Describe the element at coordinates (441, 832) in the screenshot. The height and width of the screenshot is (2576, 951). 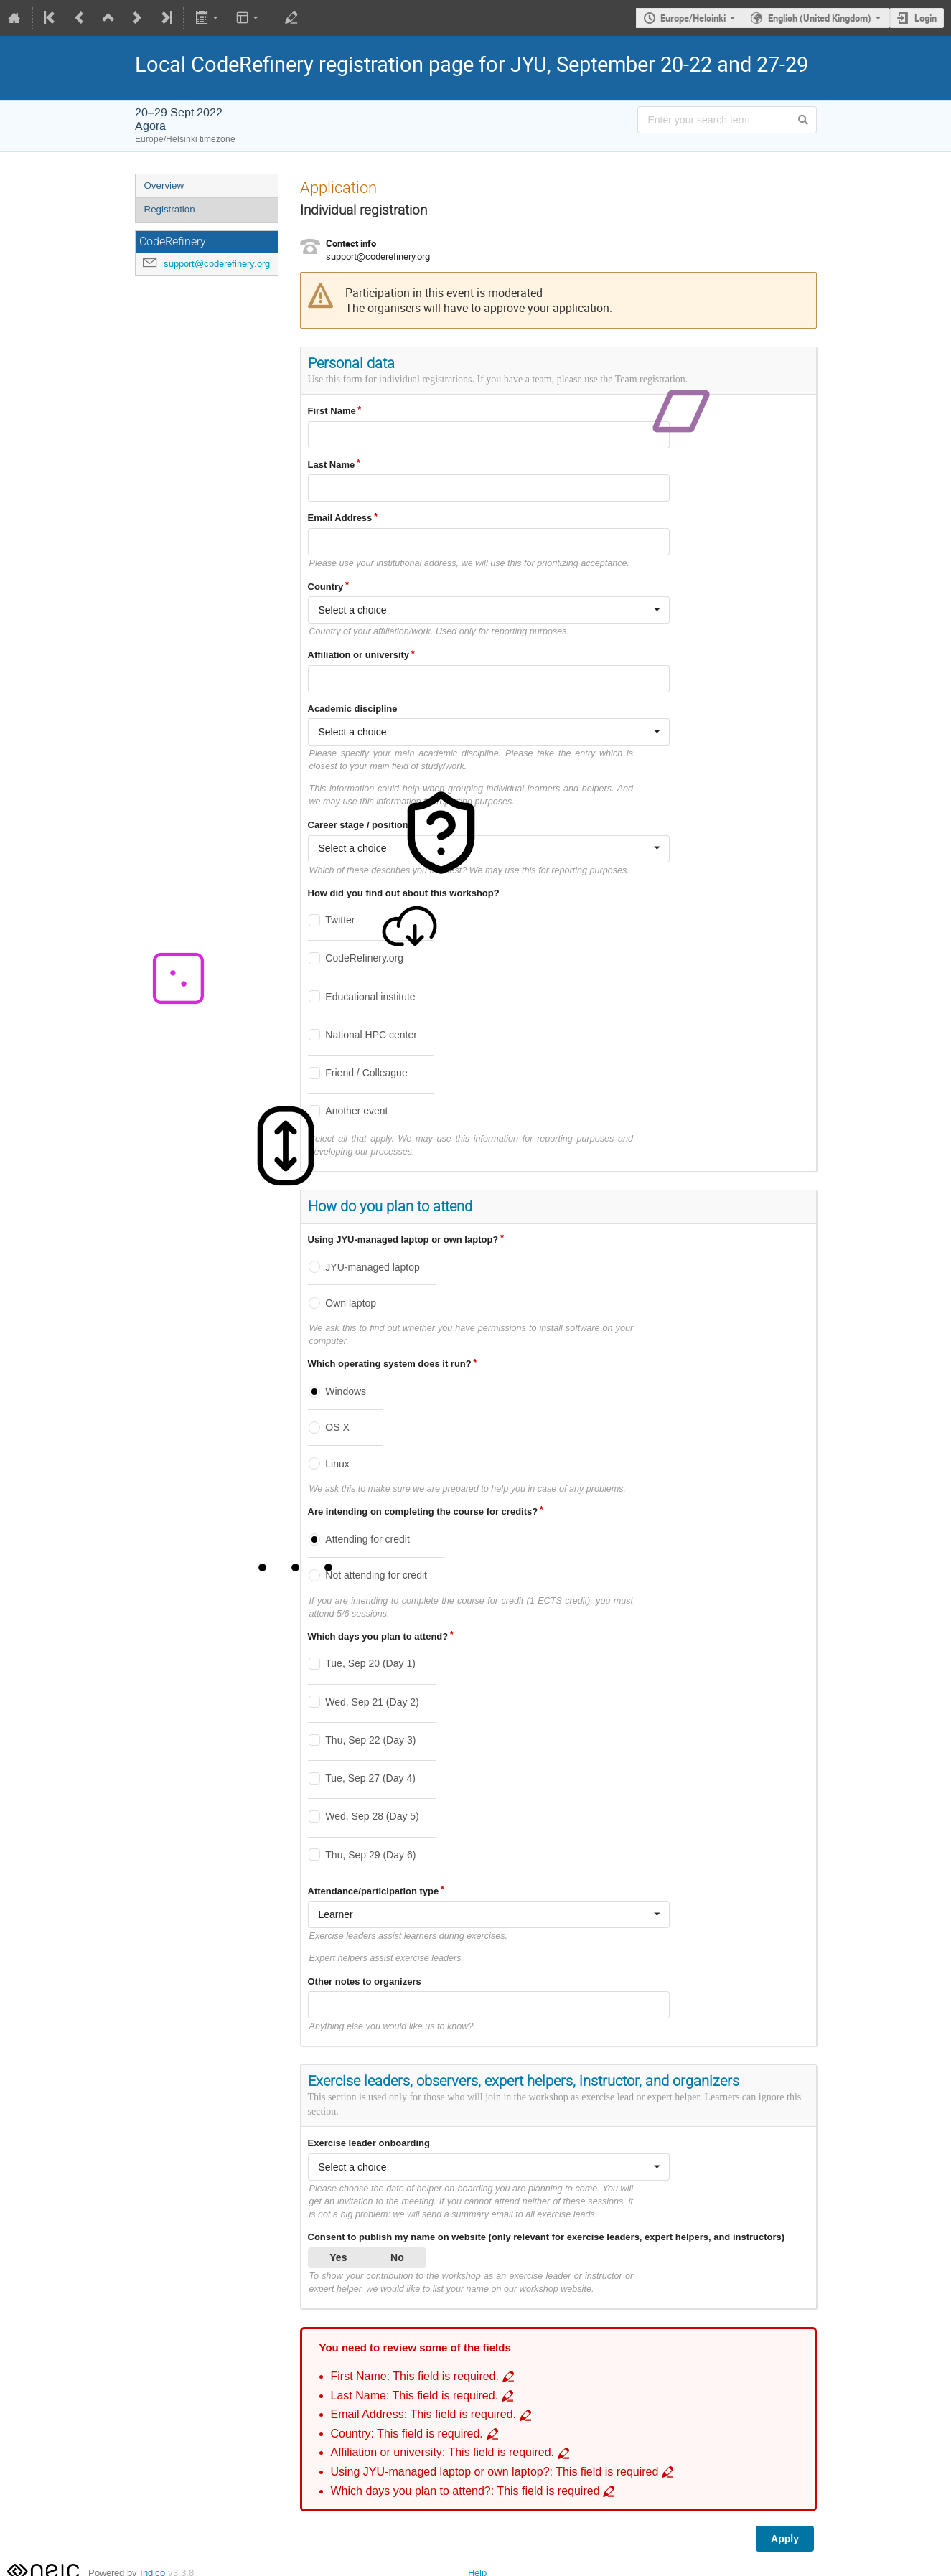
I see `access security help or FAQ` at that location.